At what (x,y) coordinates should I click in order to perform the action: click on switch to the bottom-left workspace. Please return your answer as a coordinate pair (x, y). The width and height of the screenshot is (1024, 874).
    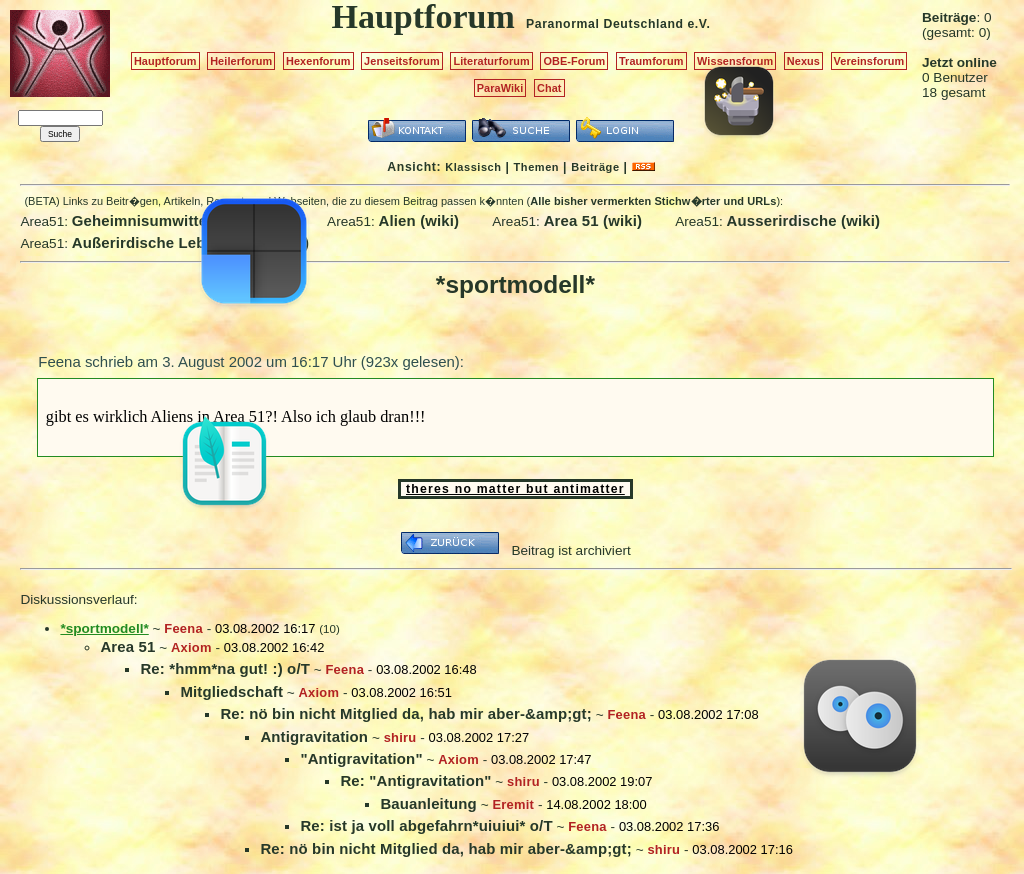
    Looking at the image, I should click on (254, 251).